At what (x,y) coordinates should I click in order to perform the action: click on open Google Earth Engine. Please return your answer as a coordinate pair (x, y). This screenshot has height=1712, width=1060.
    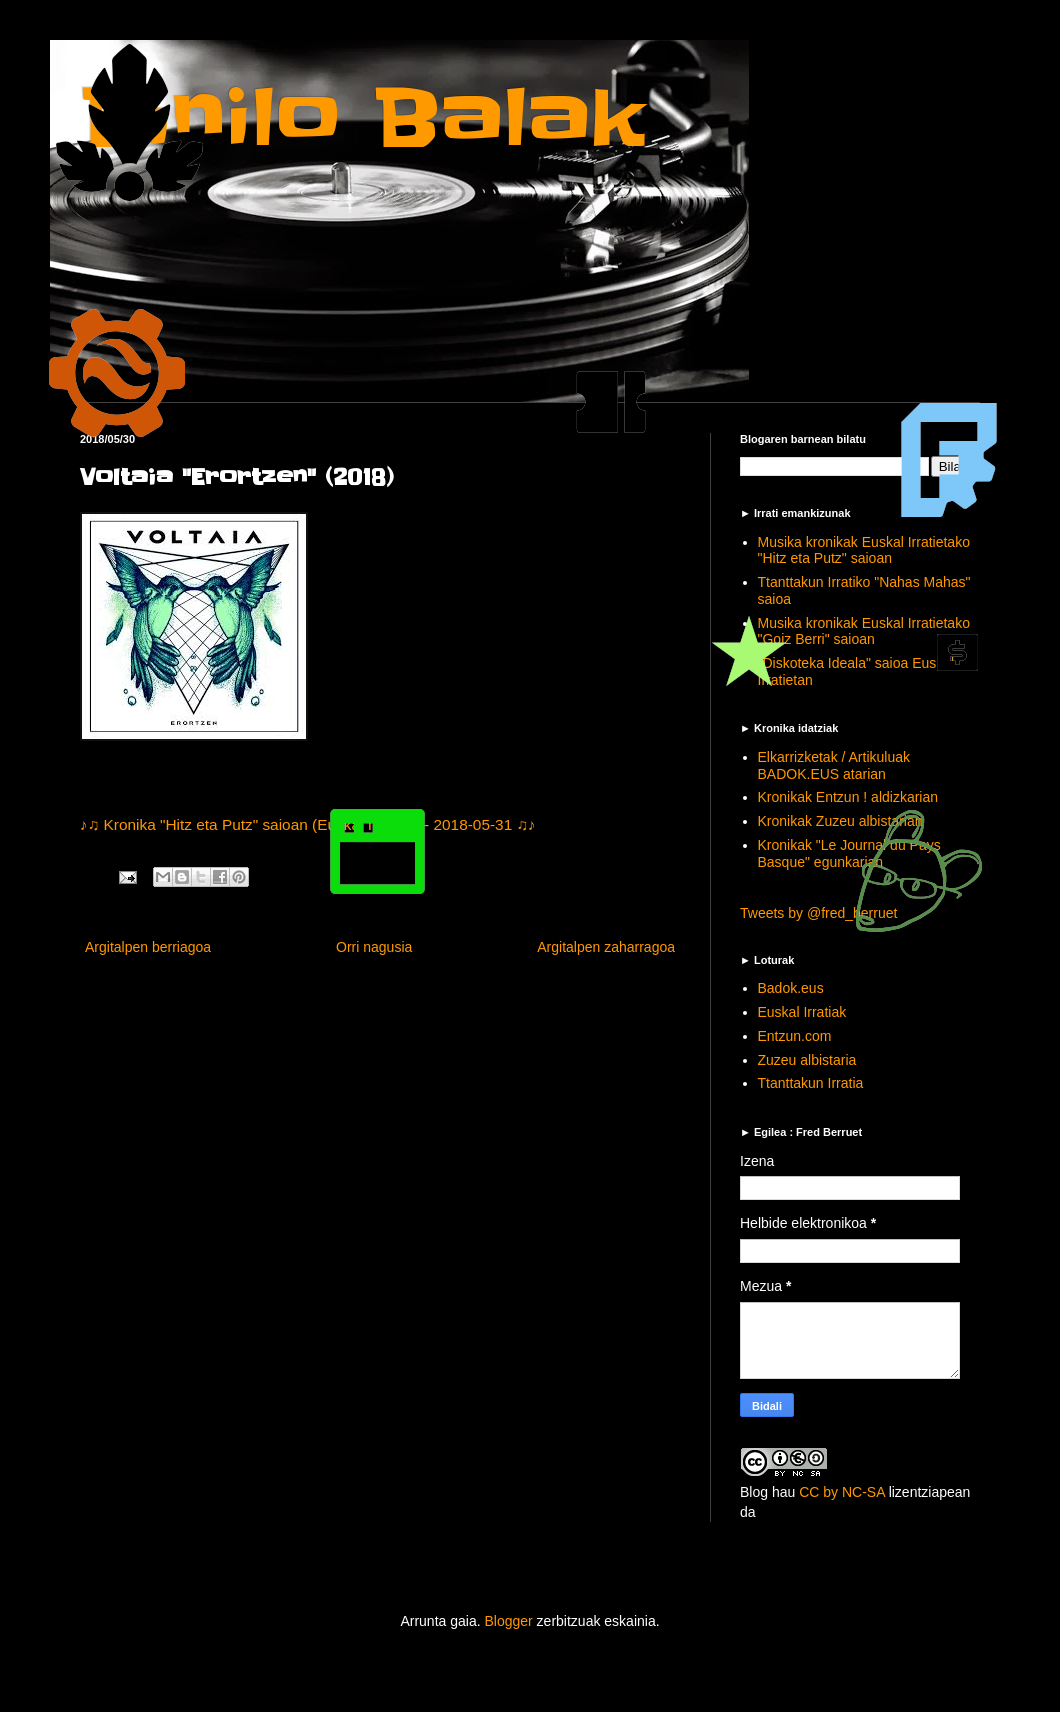
    Looking at the image, I should click on (117, 373).